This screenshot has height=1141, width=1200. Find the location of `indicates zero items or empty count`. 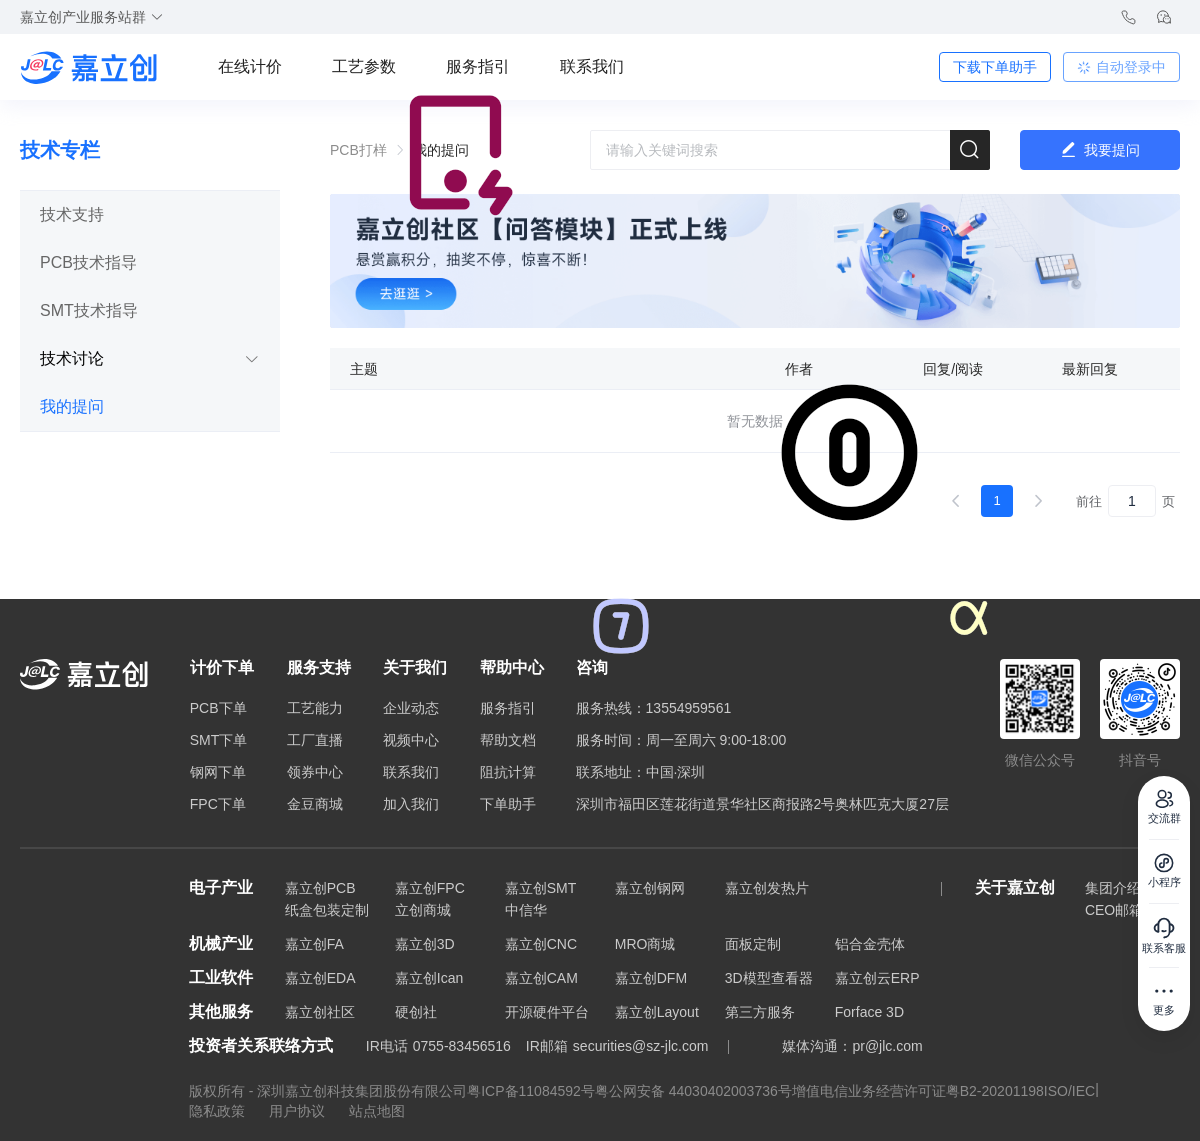

indicates zero items or empty count is located at coordinates (849, 452).